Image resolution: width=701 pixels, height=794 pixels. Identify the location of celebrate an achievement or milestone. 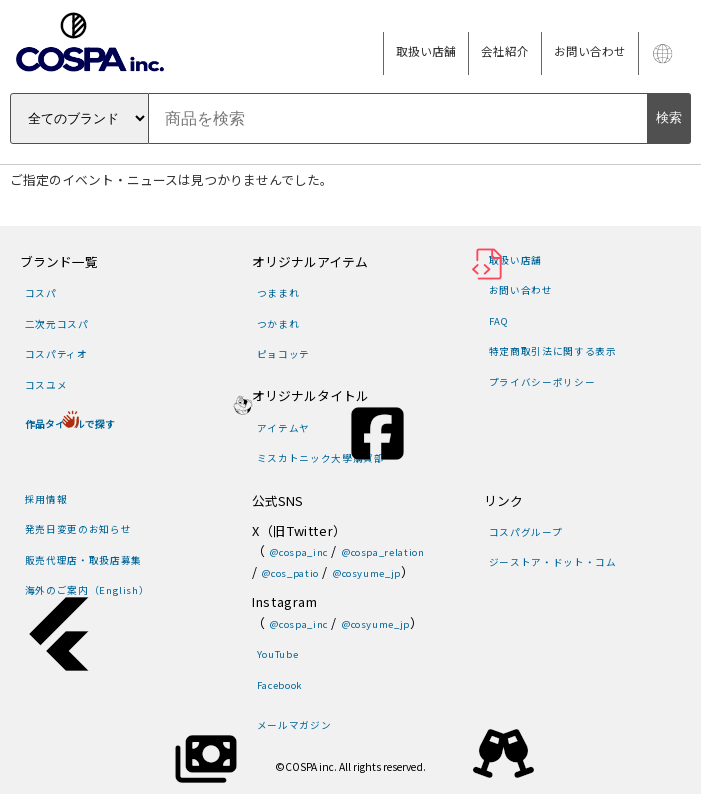
(503, 753).